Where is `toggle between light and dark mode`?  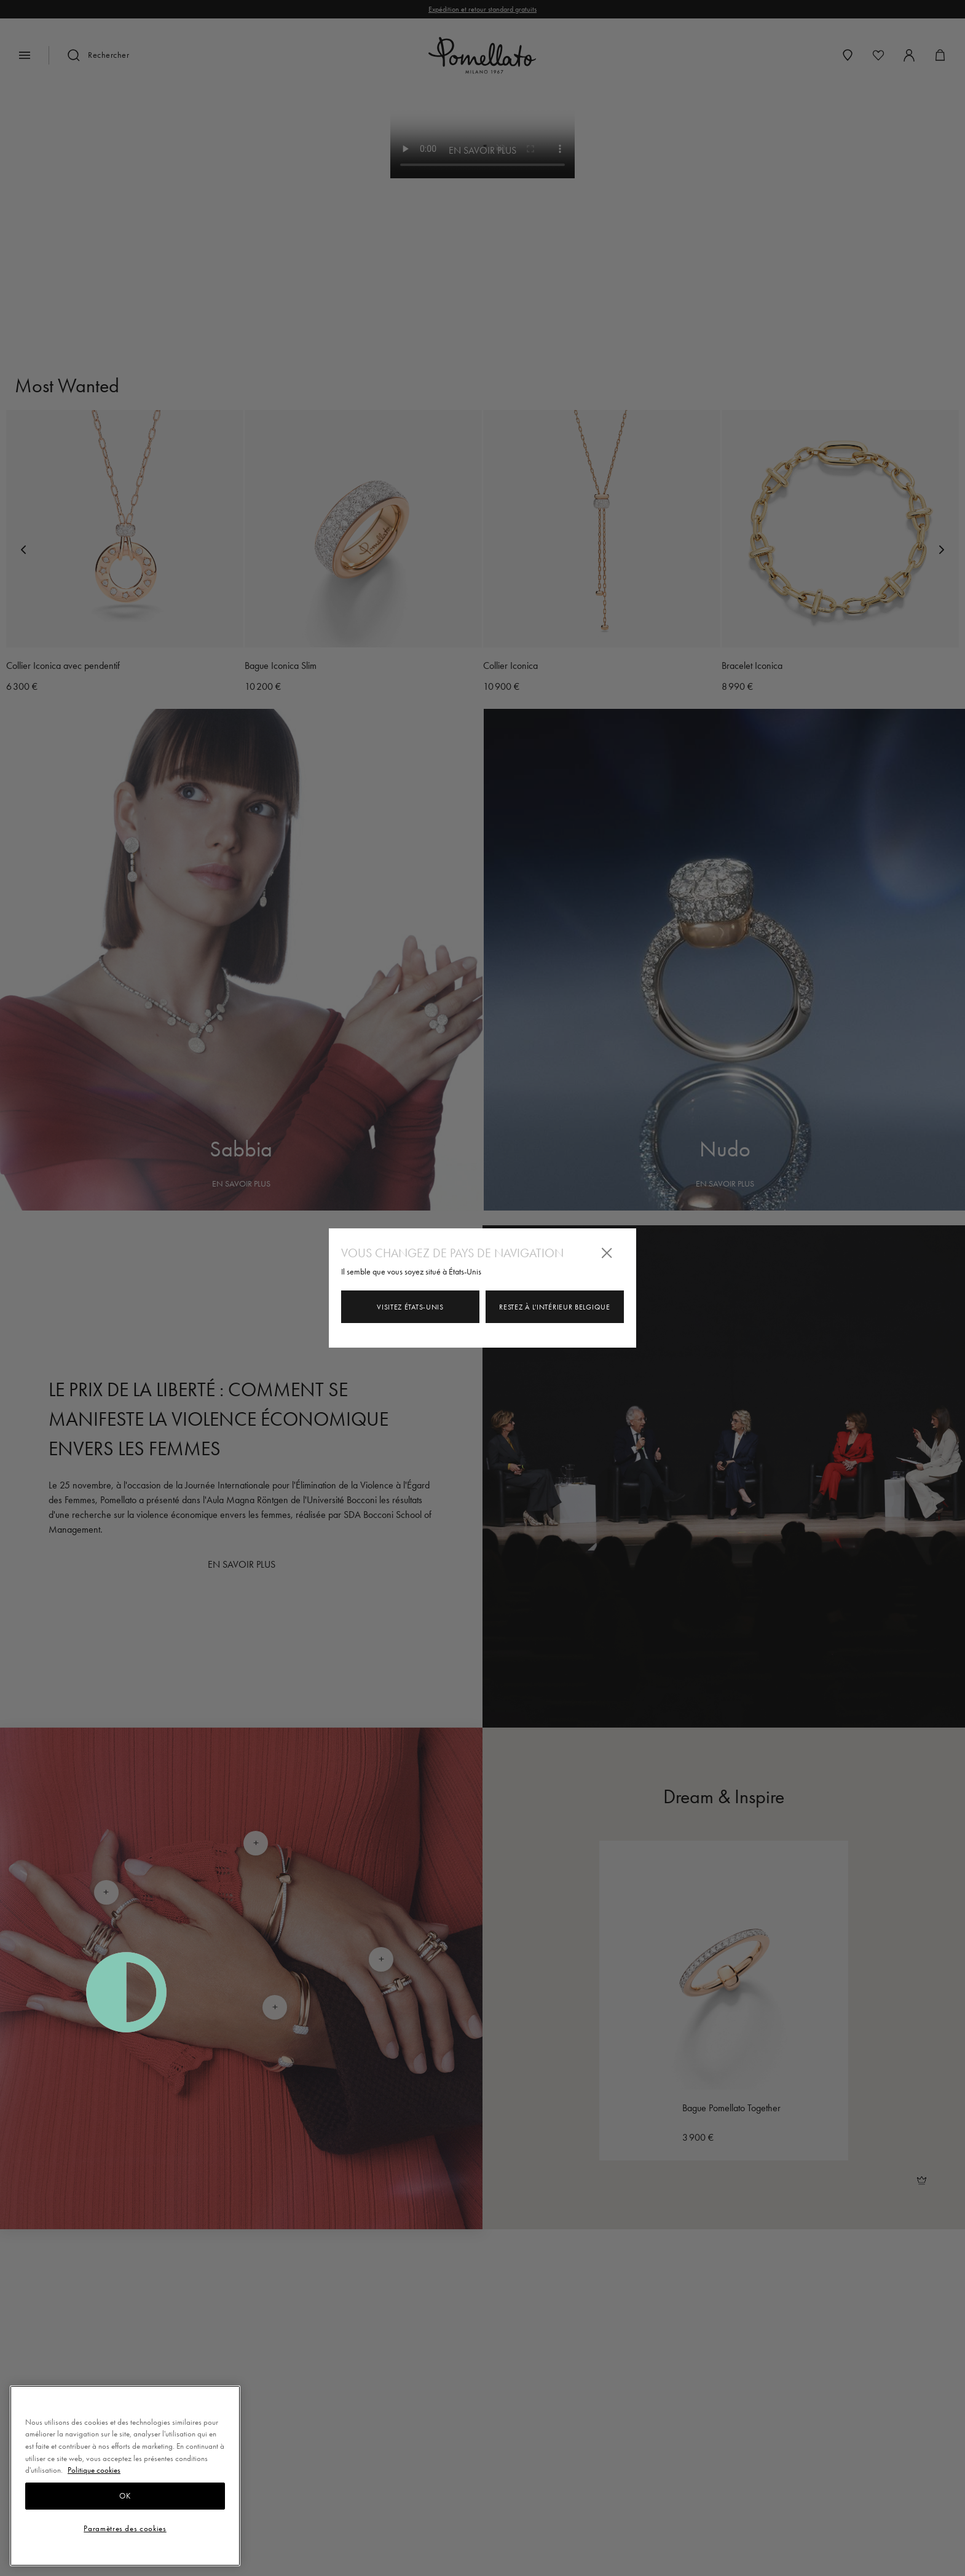
toggle between light and dark mode is located at coordinates (126, 1992).